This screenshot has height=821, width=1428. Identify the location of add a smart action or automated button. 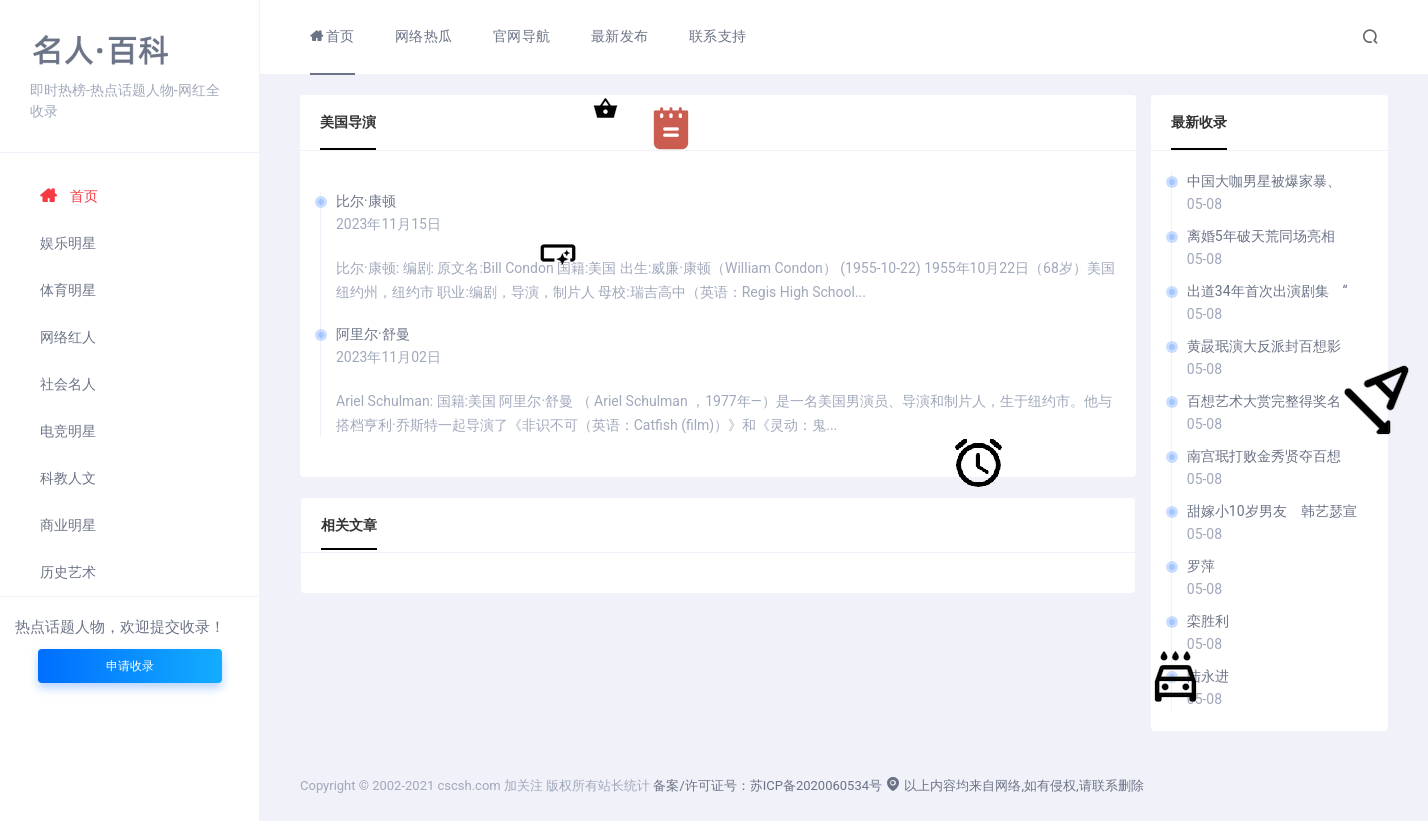
(558, 253).